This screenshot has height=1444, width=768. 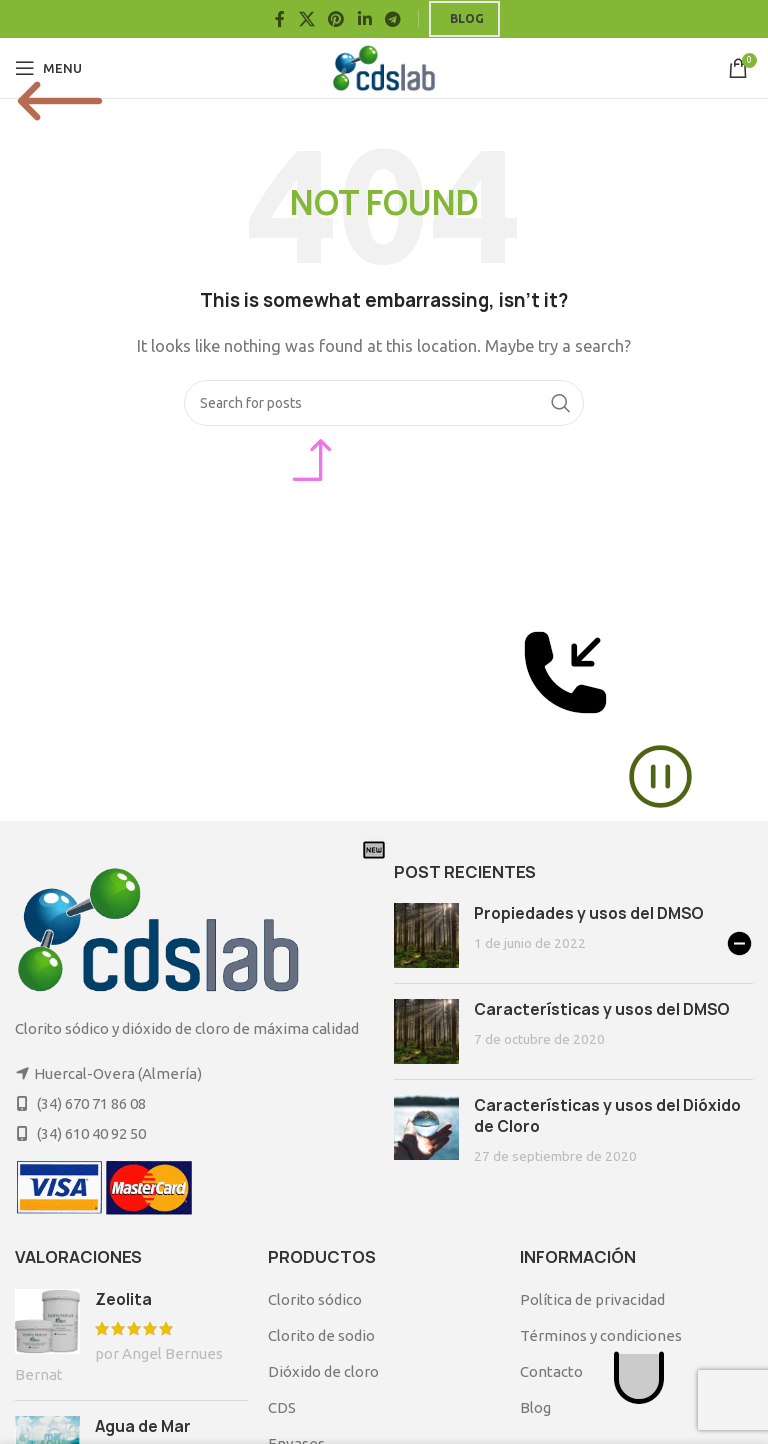 I want to click on remove an item from a list, so click(x=739, y=943).